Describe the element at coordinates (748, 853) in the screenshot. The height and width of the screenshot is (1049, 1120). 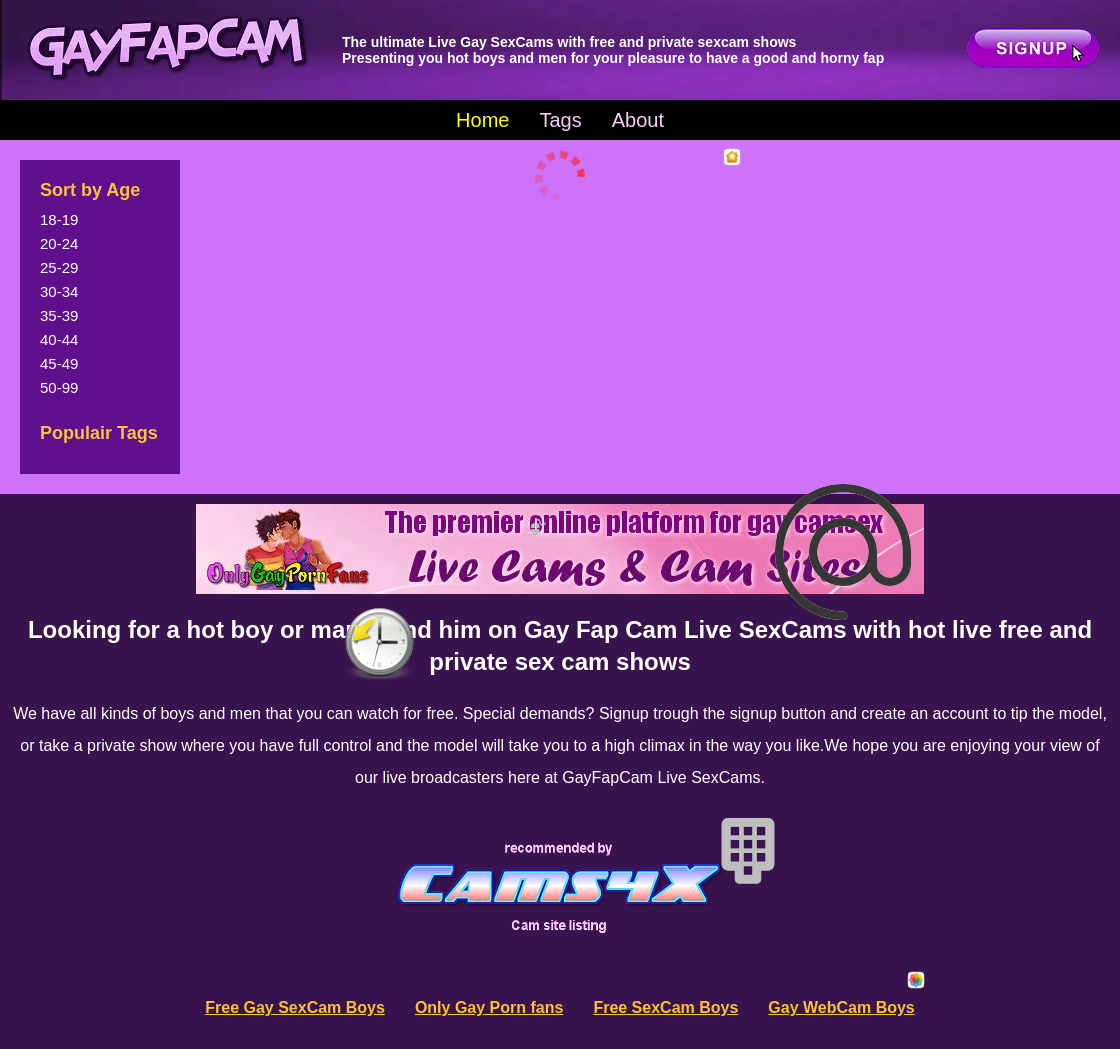
I see `open the dialpad for number input` at that location.